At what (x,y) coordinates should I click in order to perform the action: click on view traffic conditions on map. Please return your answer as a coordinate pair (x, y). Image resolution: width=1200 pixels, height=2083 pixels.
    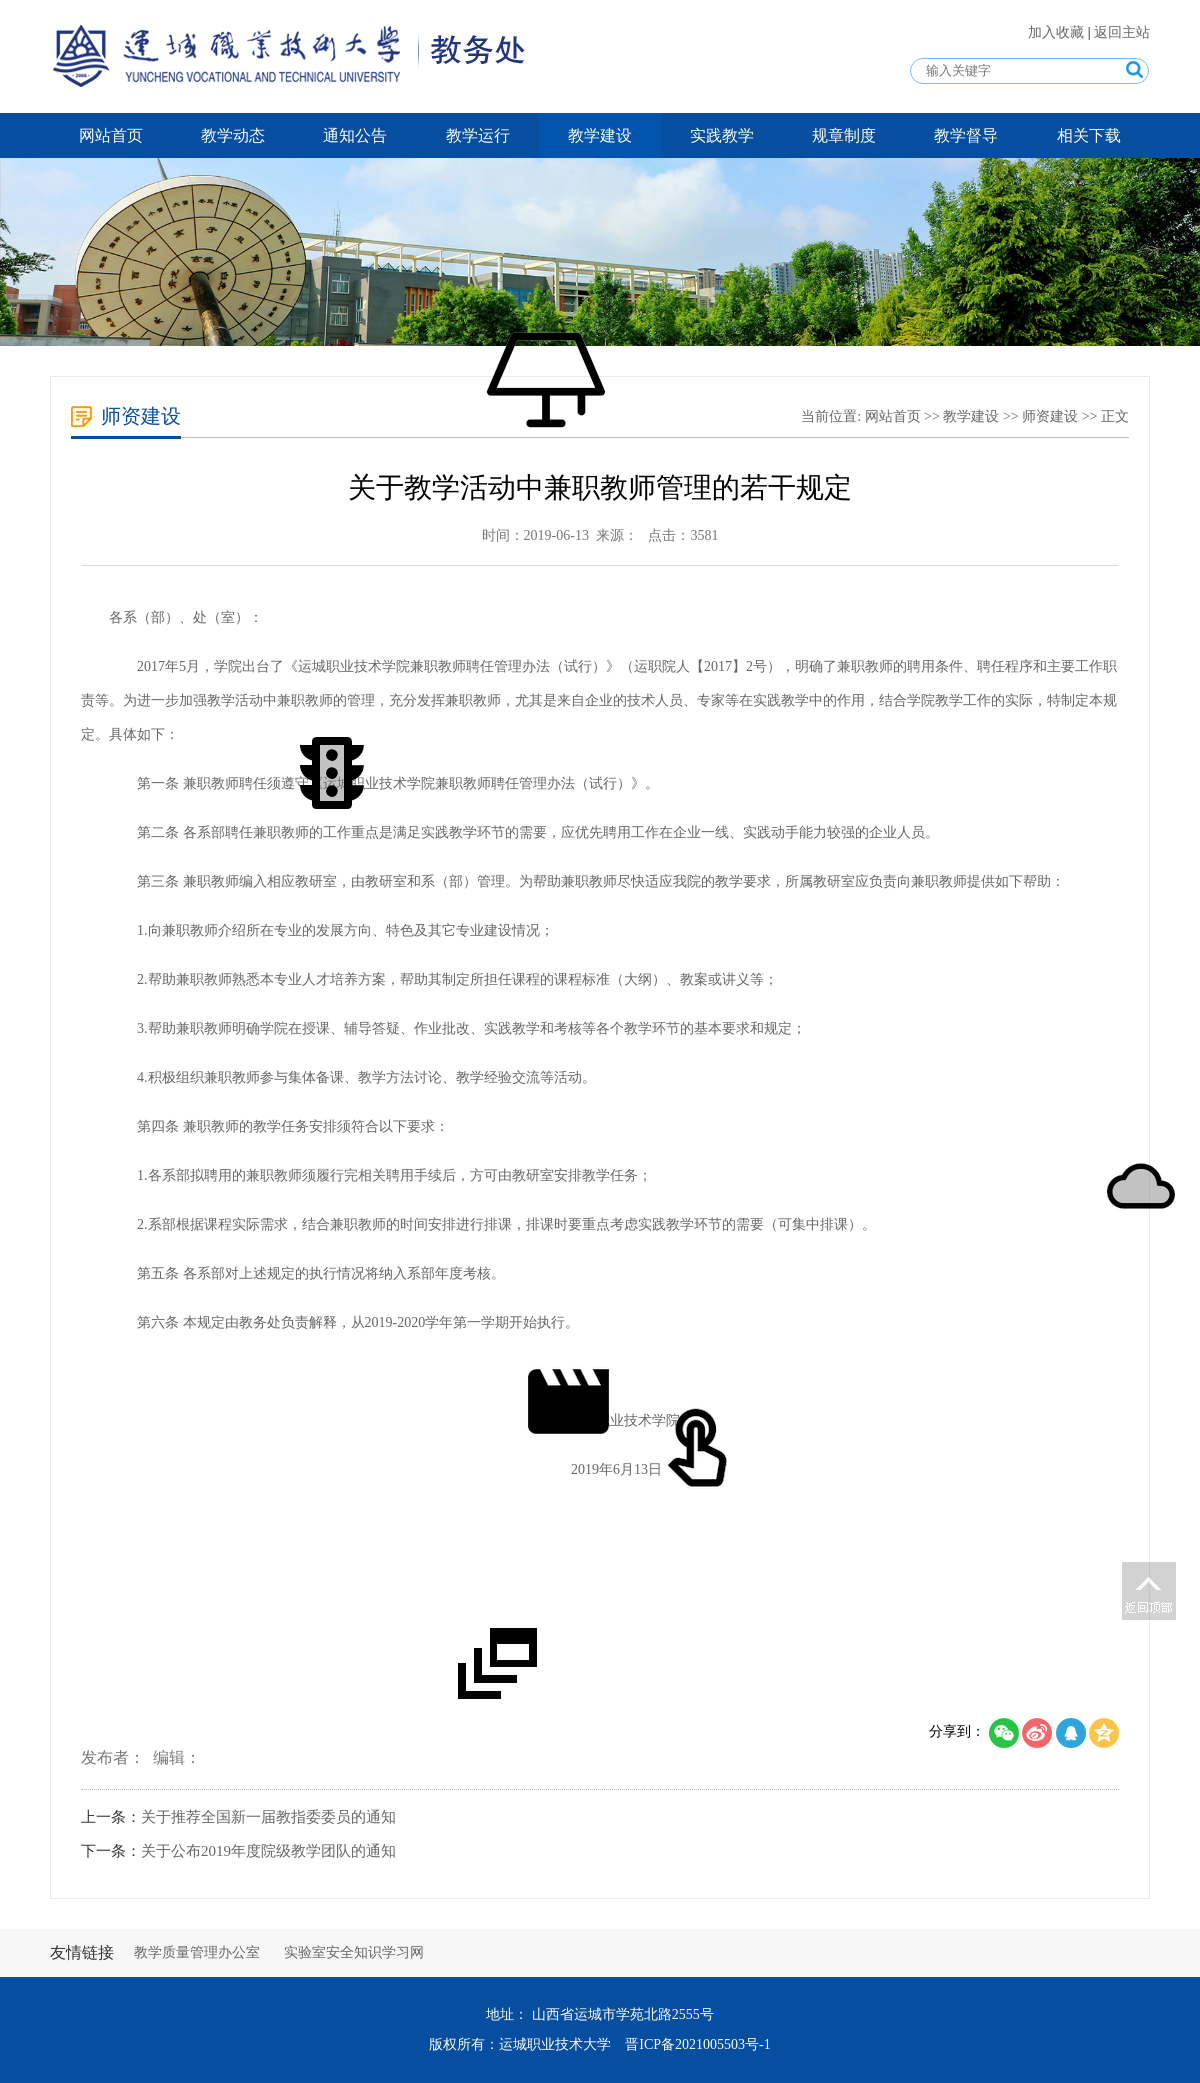
    Looking at the image, I should click on (332, 773).